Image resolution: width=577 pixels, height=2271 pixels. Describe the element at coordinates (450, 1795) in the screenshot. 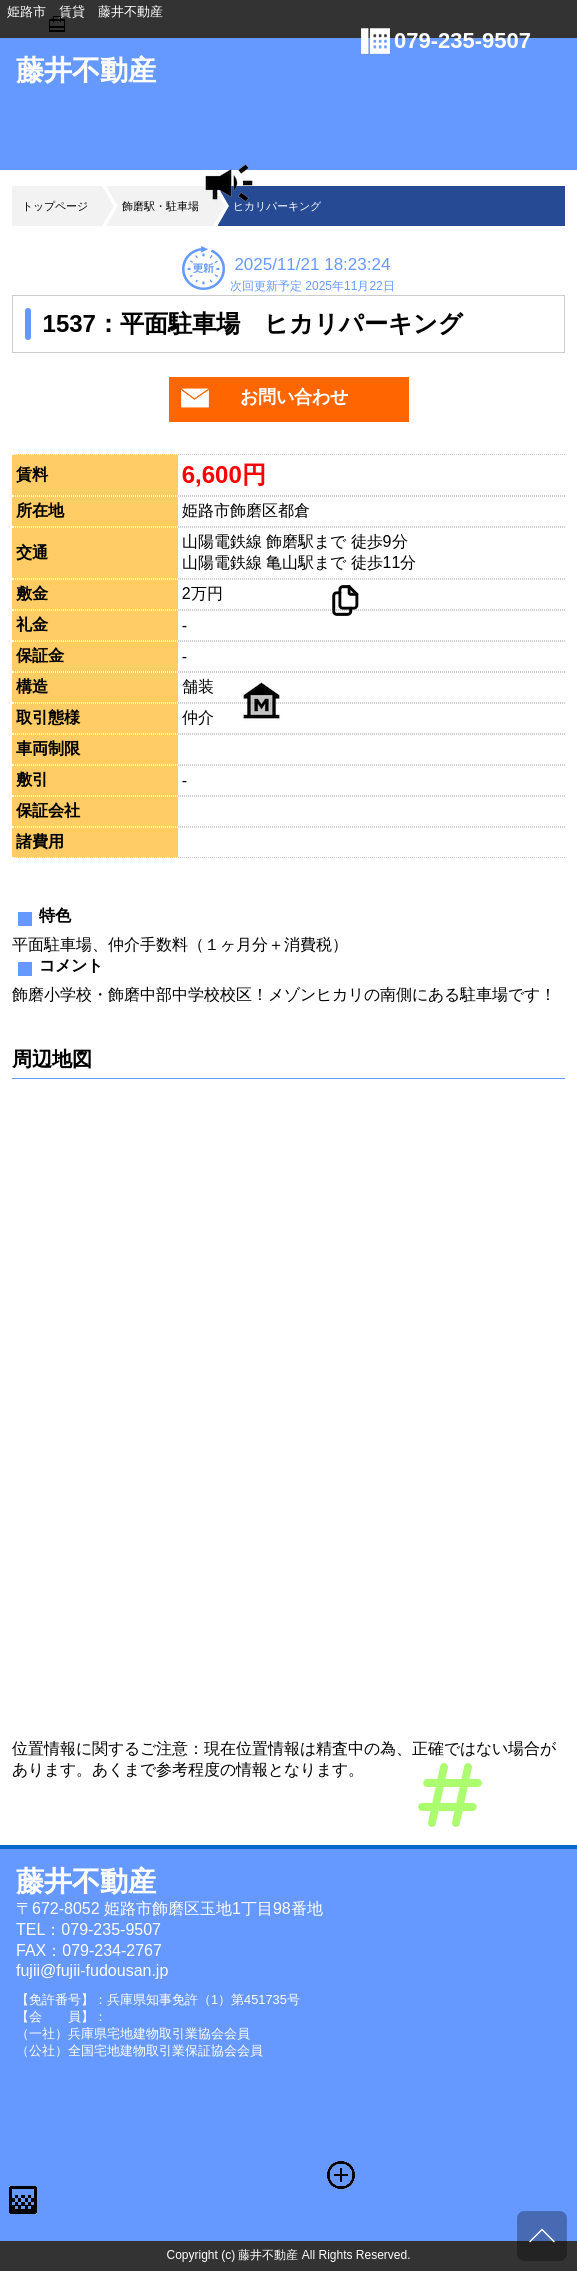

I see `add or search hashtags` at that location.